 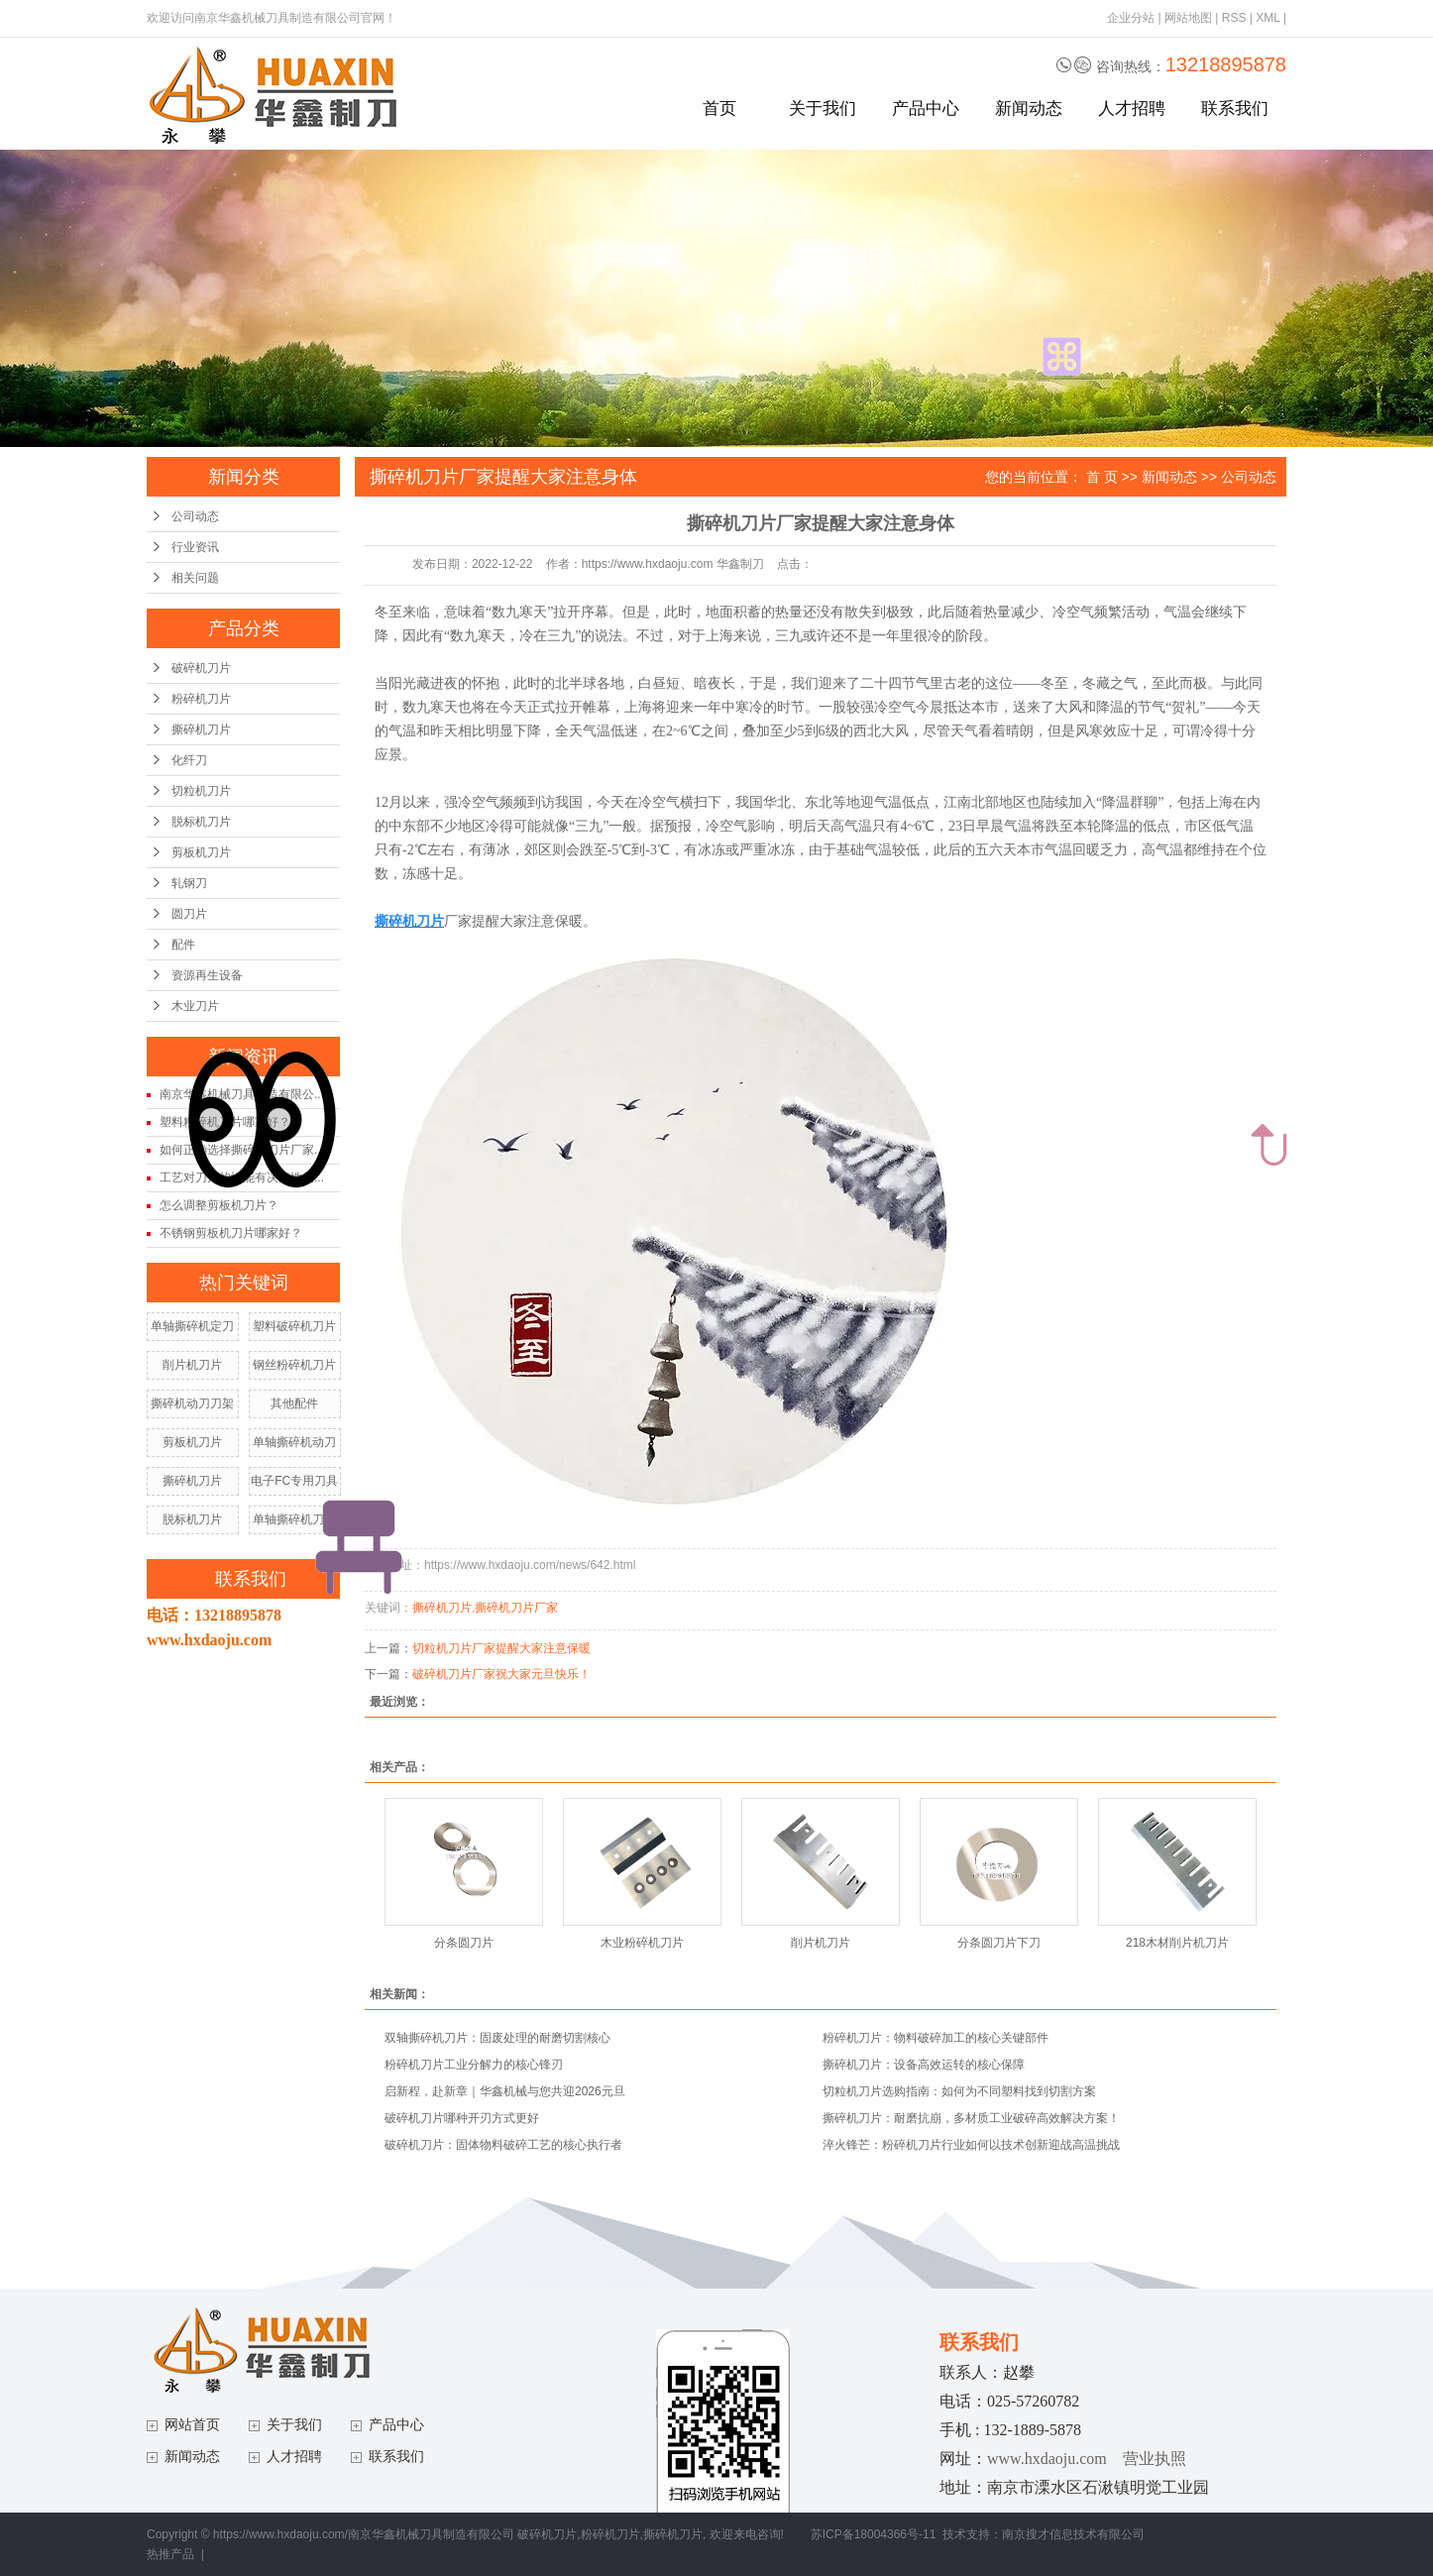 What do you see at coordinates (359, 1547) in the screenshot?
I see `browse furniture or seating options` at bounding box center [359, 1547].